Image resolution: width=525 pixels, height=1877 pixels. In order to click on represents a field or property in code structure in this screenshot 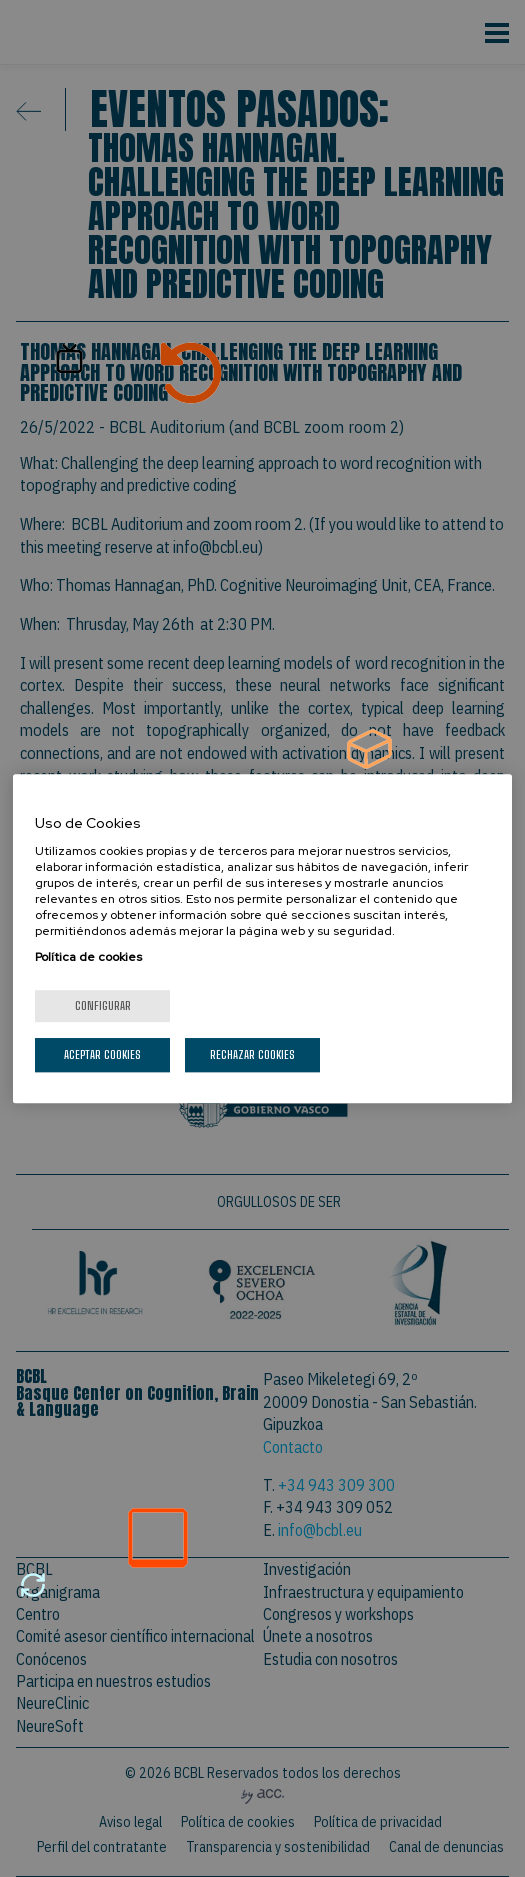, I will do `click(369, 748)`.